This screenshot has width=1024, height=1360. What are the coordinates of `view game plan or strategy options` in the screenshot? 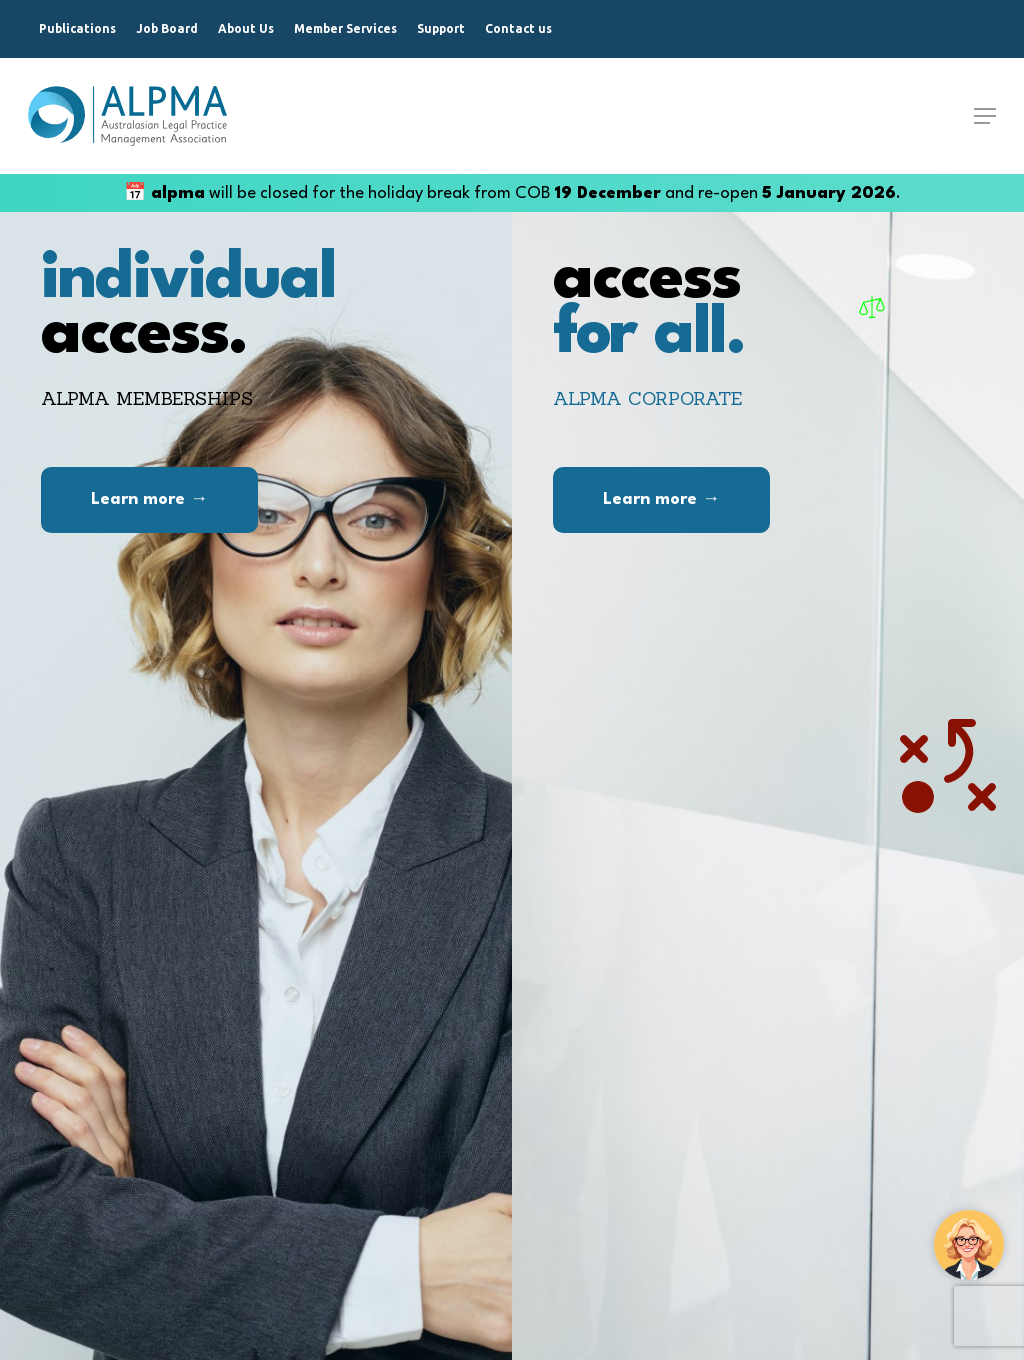 It's located at (944, 767).